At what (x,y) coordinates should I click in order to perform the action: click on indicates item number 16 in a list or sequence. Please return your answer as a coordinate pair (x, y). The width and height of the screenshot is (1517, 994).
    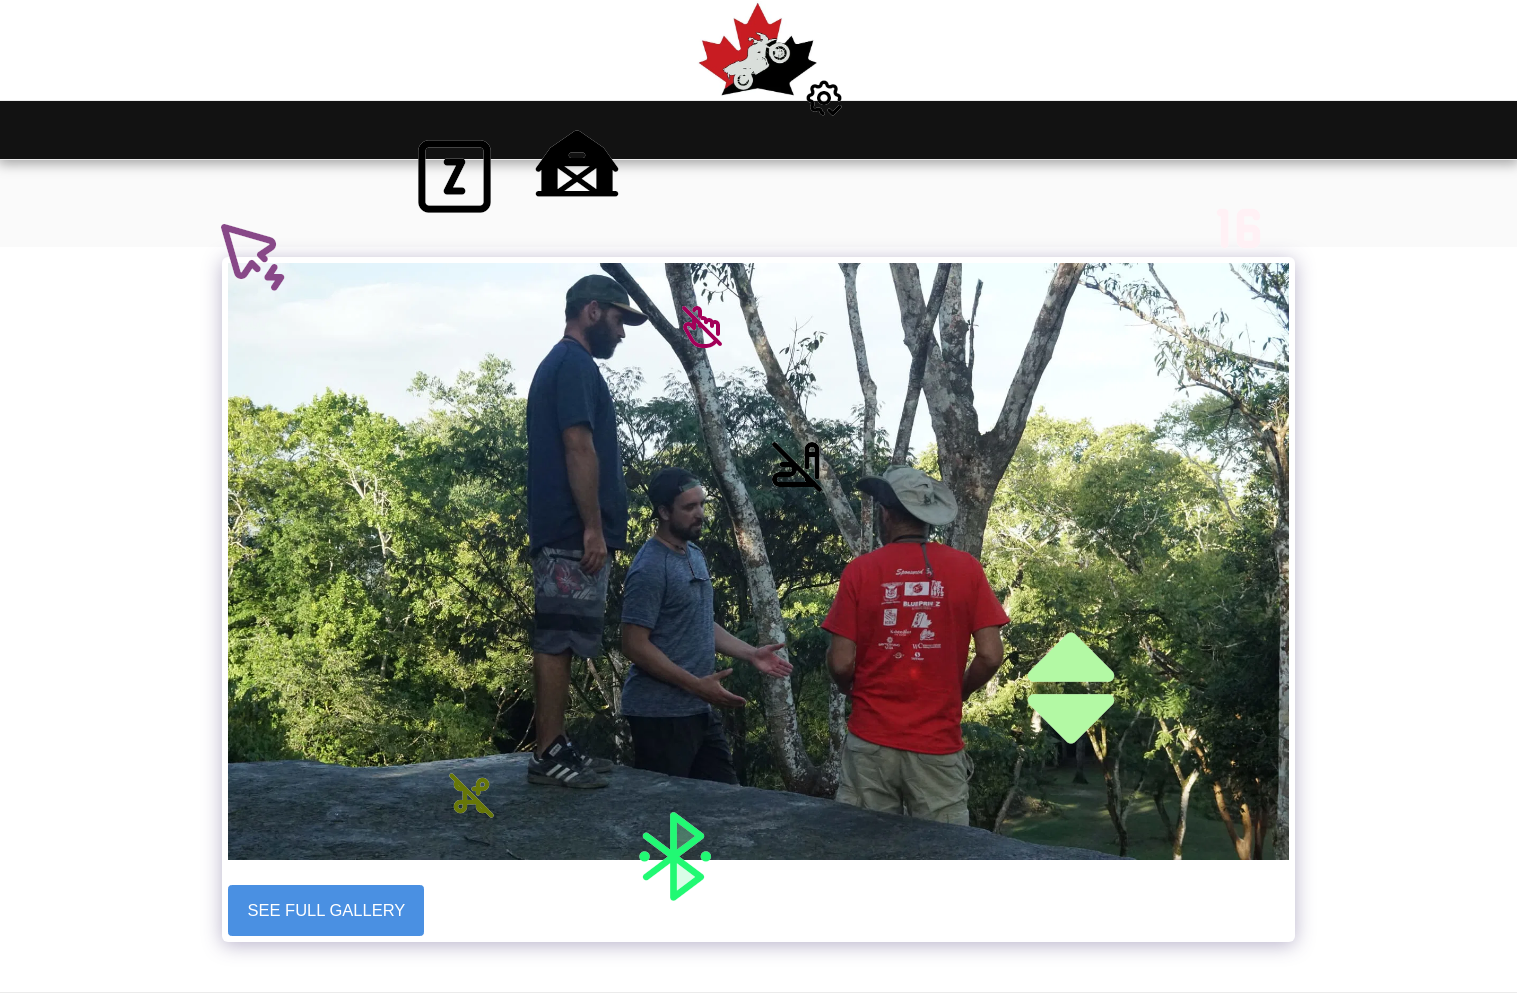
    Looking at the image, I should click on (1236, 228).